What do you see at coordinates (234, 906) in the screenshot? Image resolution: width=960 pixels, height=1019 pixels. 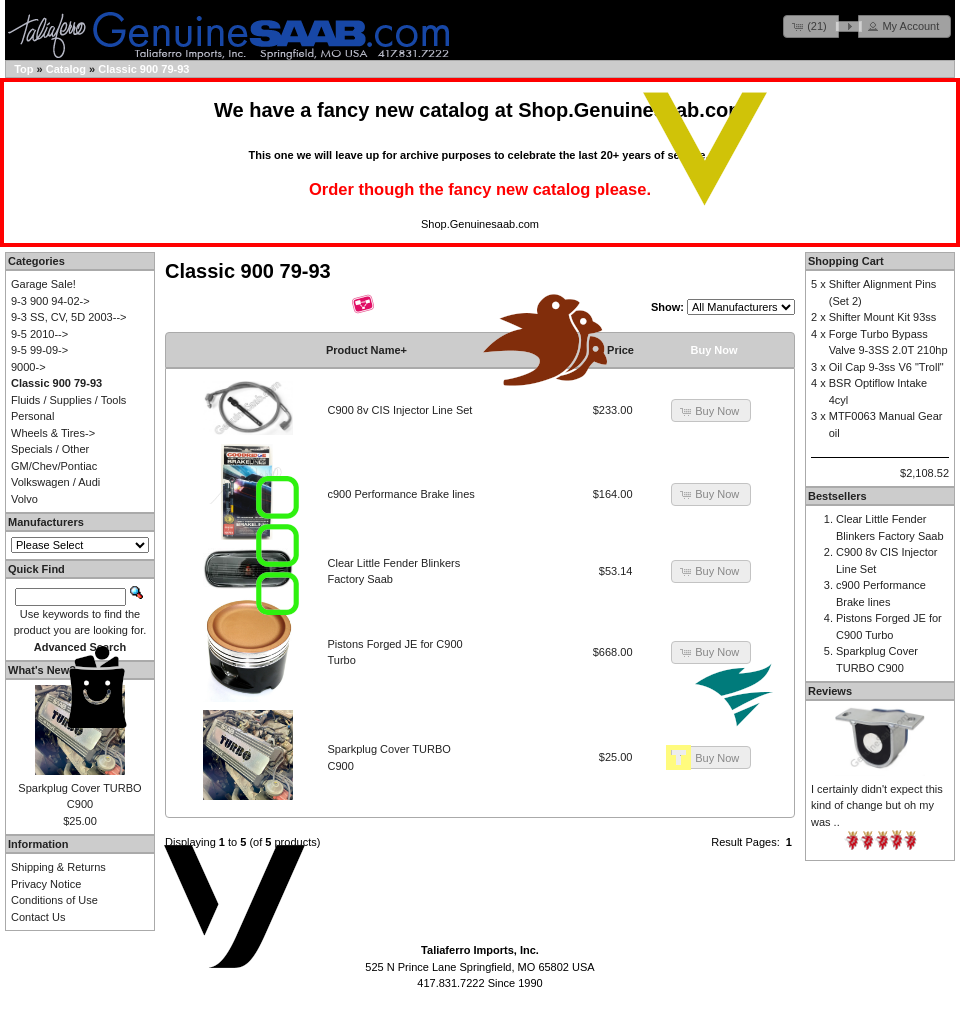 I see `vonage app or service` at bounding box center [234, 906].